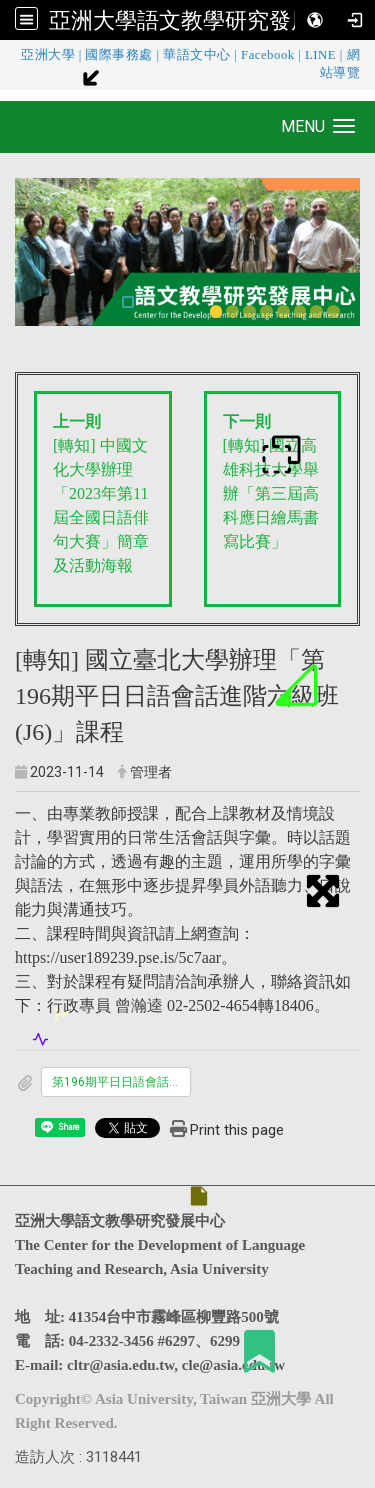 The height and width of the screenshot is (1488, 375). Describe the element at coordinates (91, 77) in the screenshot. I see `access transit entry or exit points` at that location.